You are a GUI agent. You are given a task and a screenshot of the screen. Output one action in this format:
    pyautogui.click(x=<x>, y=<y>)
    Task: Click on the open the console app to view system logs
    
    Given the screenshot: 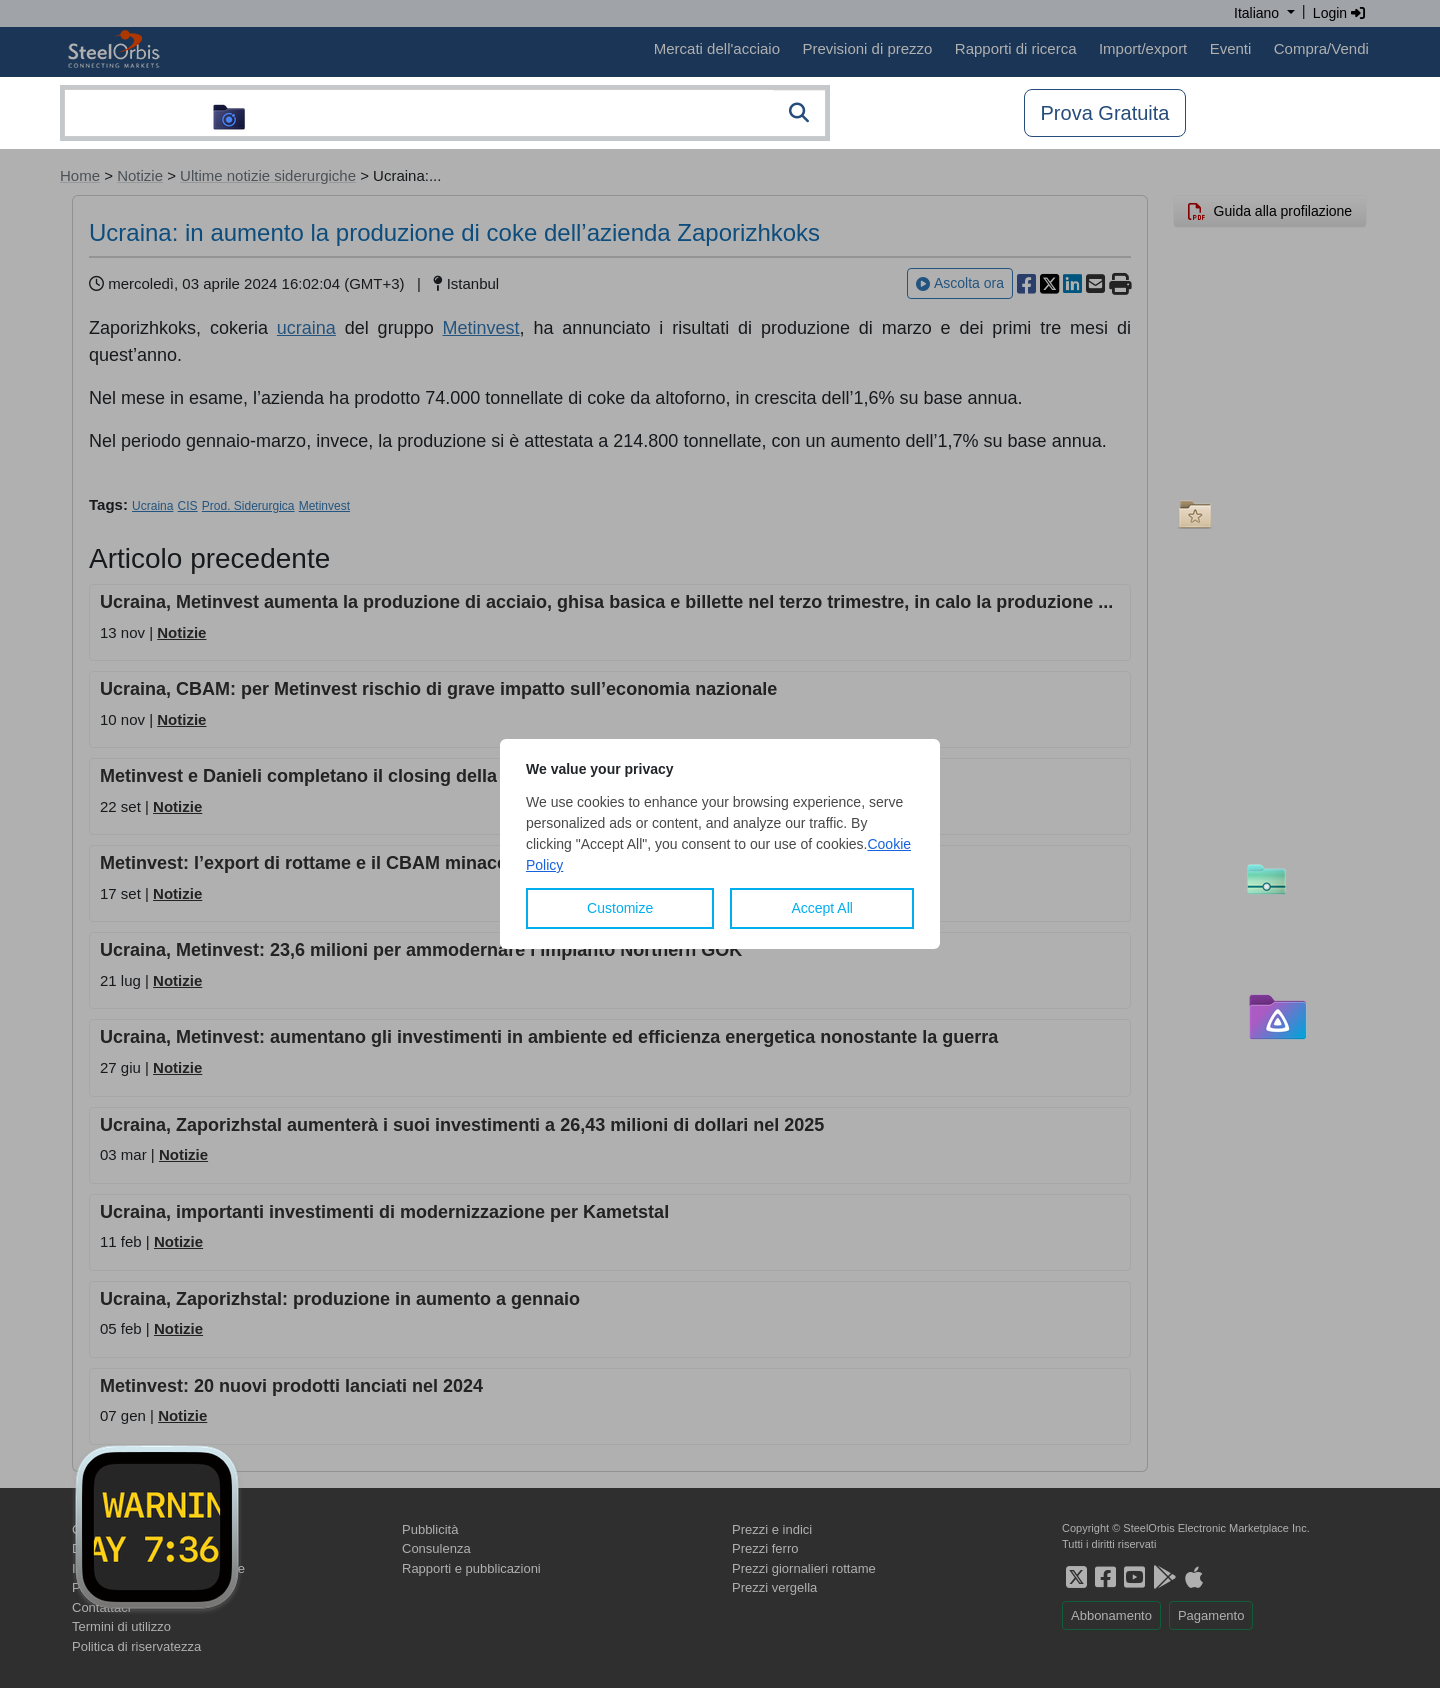 What is the action you would take?
    pyautogui.click(x=157, y=1527)
    